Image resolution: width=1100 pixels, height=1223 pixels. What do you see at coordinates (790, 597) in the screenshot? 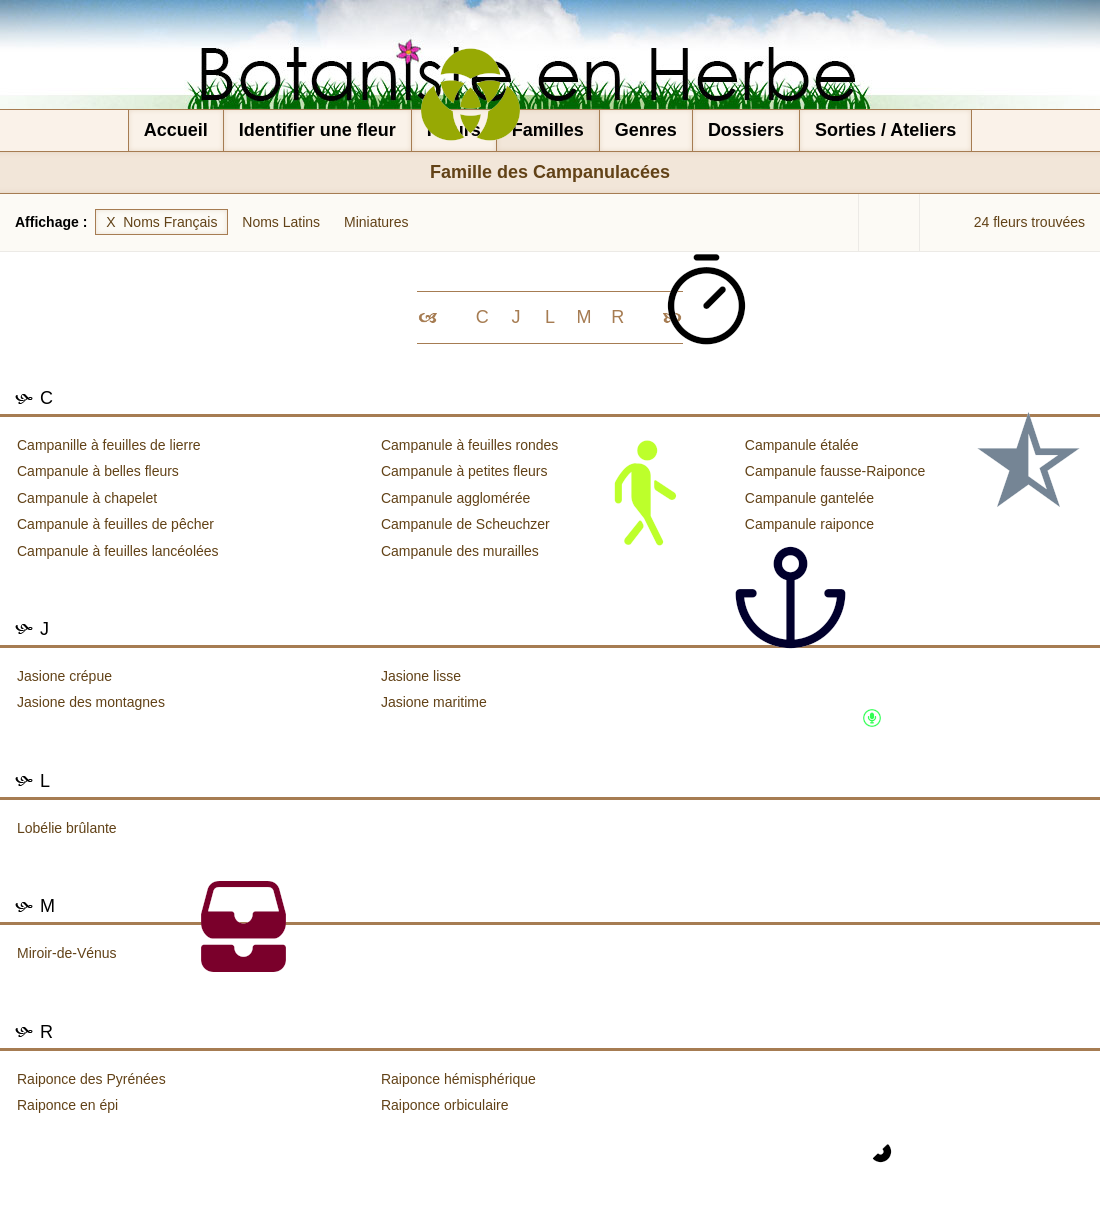
I see `anchor link to a fixed section on a page` at bounding box center [790, 597].